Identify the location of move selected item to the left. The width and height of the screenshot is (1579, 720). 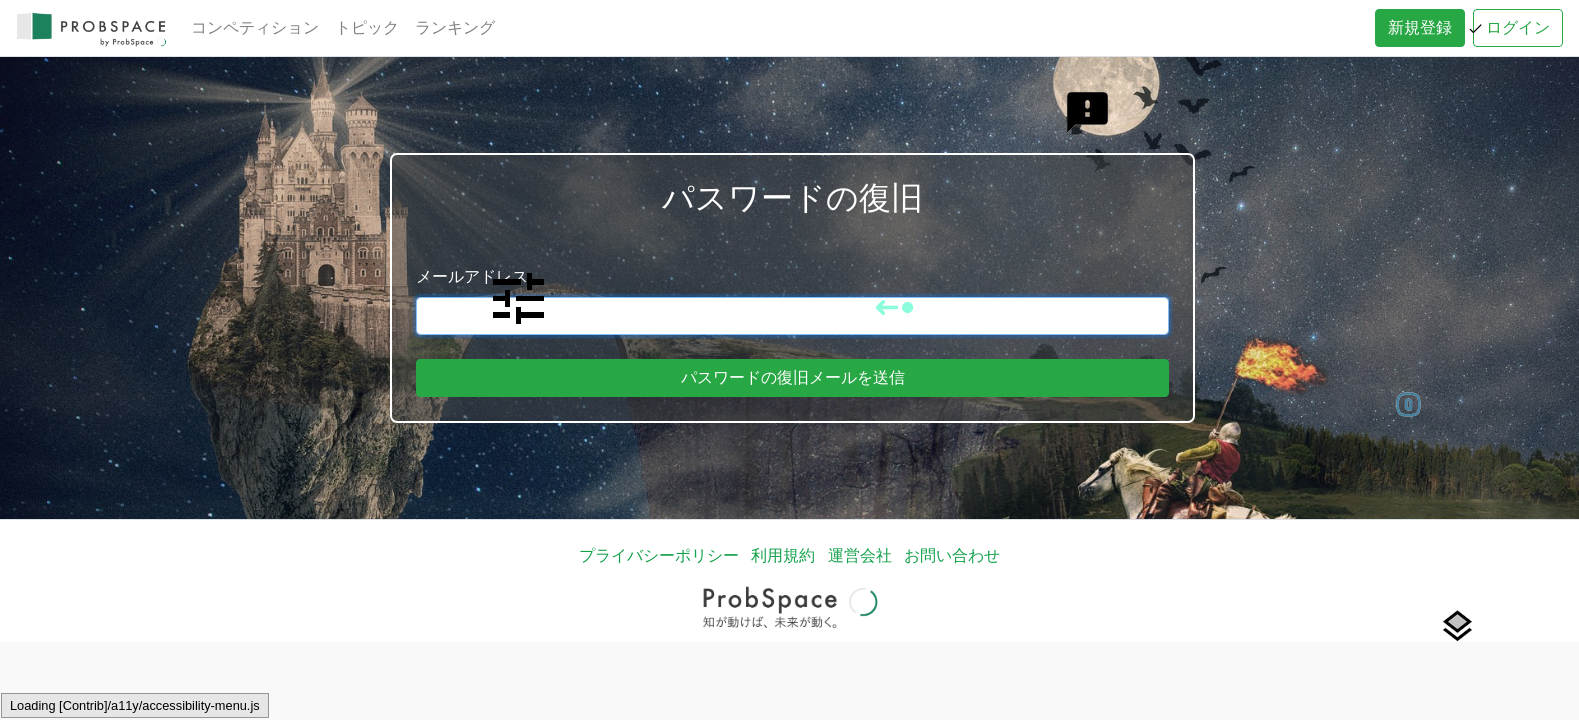
(894, 307).